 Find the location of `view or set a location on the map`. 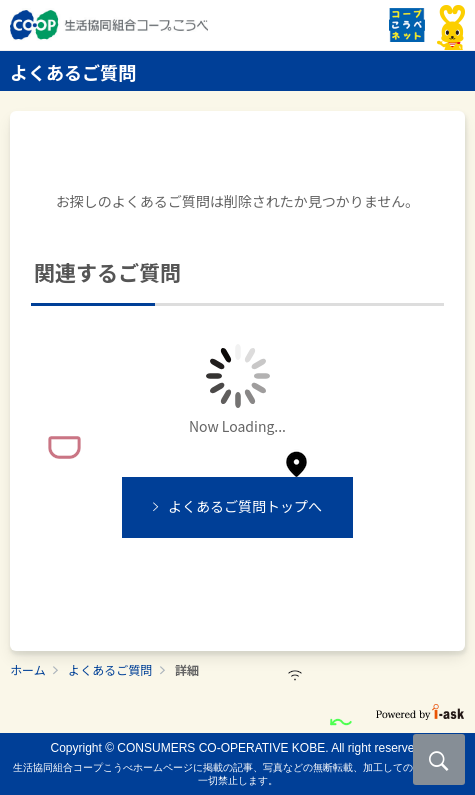

view or set a location on the map is located at coordinates (296, 464).